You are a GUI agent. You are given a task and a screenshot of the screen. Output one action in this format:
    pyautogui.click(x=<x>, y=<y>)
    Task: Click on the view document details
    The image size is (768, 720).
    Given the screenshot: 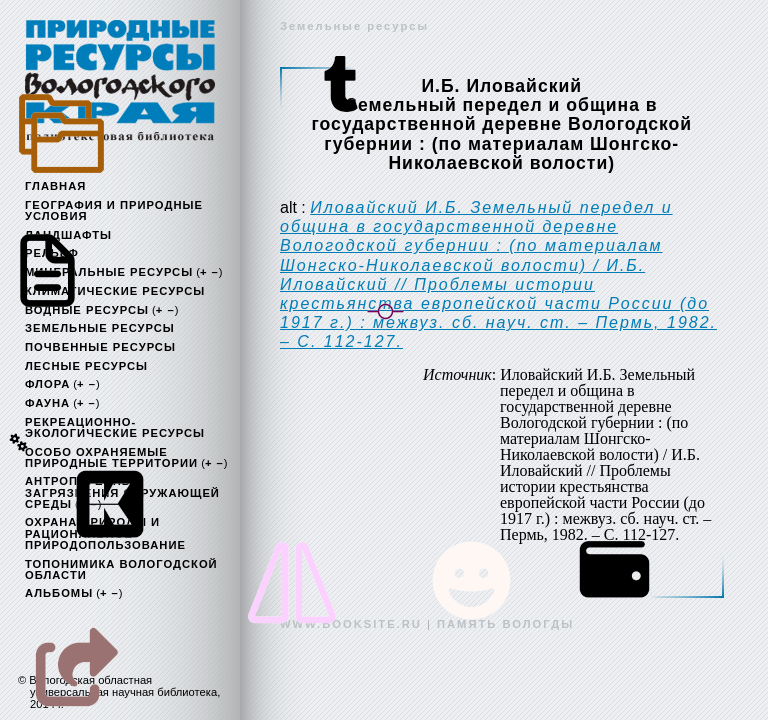 What is the action you would take?
    pyautogui.click(x=47, y=270)
    